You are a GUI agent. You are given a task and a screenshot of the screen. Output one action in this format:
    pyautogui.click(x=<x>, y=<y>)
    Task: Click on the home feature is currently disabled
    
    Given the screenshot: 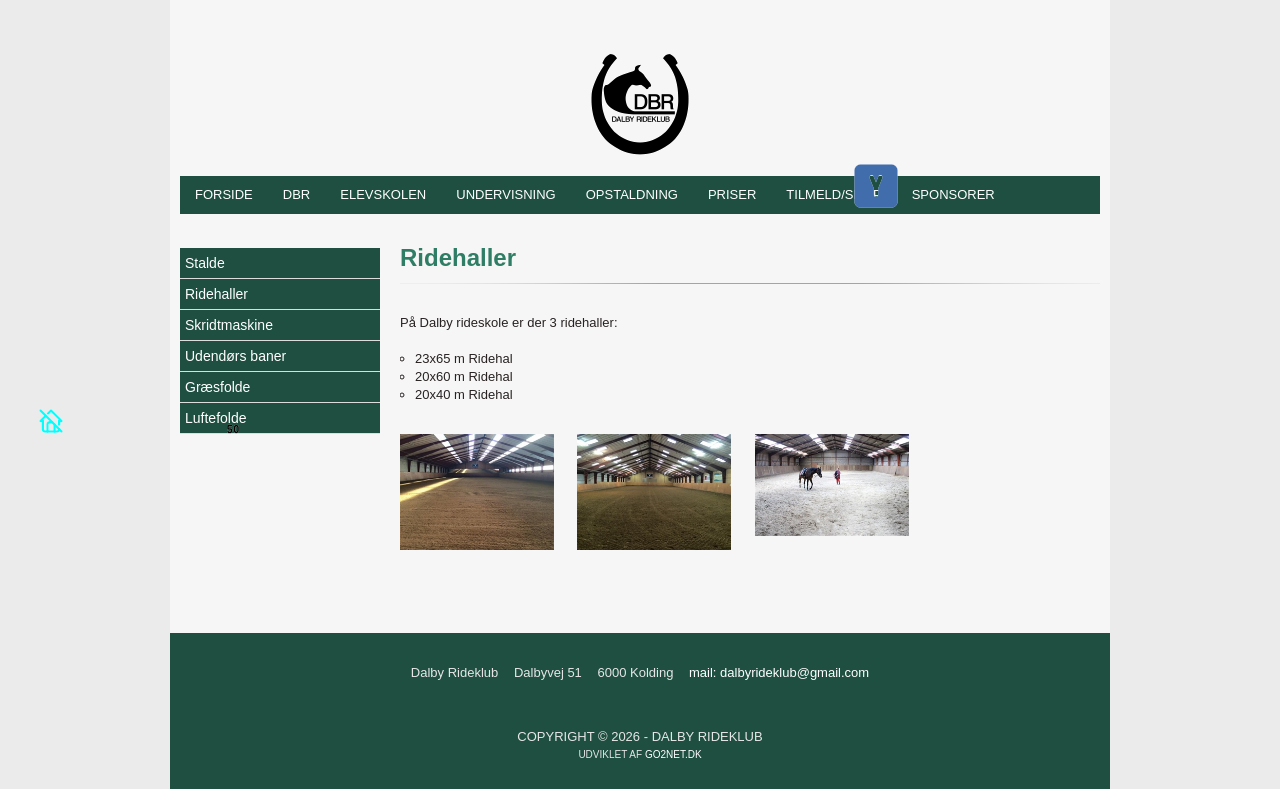 What is the action you would take?
    pyautogui.click(x=51, y=421)
    